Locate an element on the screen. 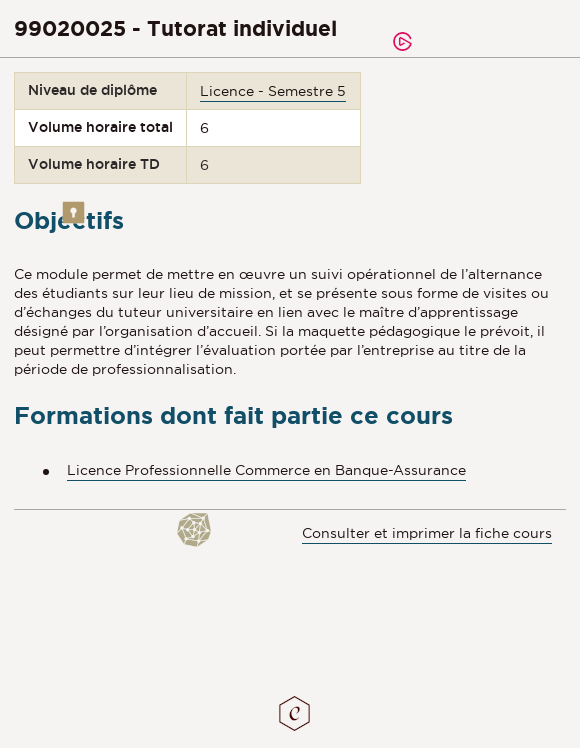 The height and width of the screenshot is (748, 580). elgato brand logo is located at coordinates (402, 41).